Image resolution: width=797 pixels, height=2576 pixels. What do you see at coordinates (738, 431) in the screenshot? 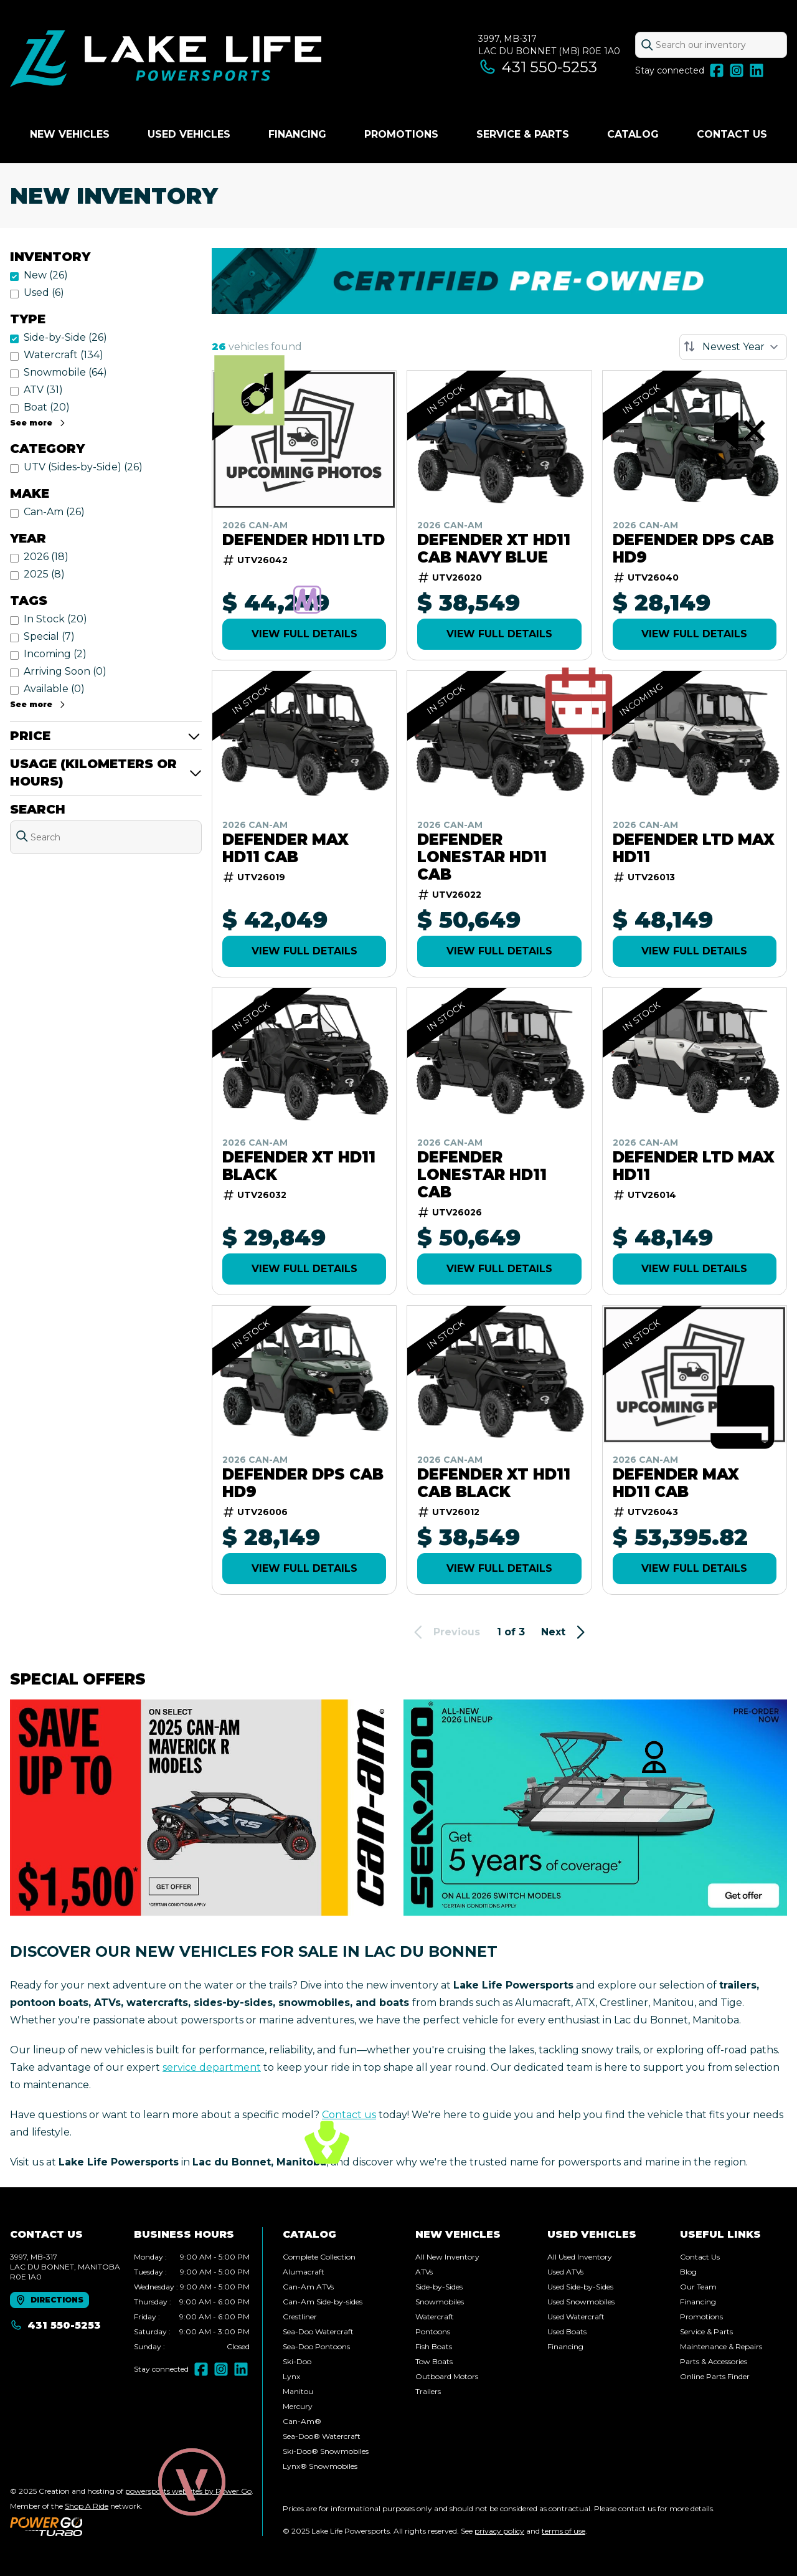
I see `mute or unmute audio` at bounding box center [738, 431].